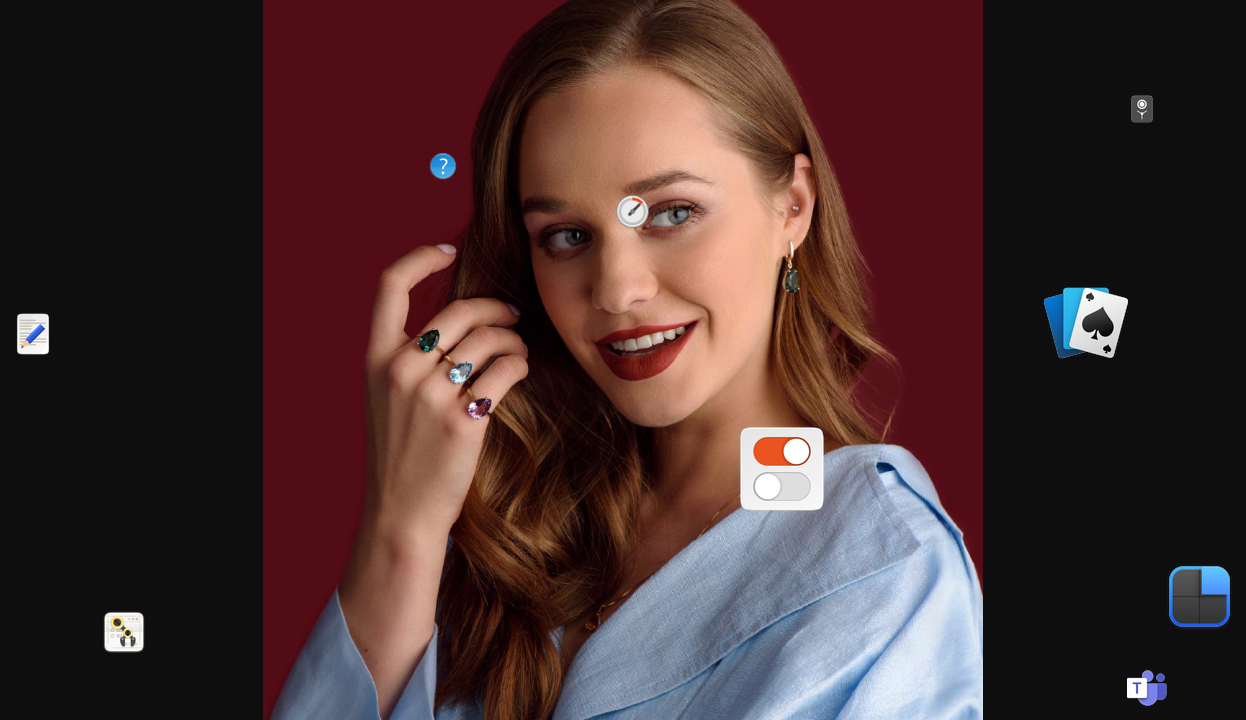 Image resolution: width=1246 pixels, height=720 pixels. I want to click on open GNOME Builder IDE, so click(124, 632).